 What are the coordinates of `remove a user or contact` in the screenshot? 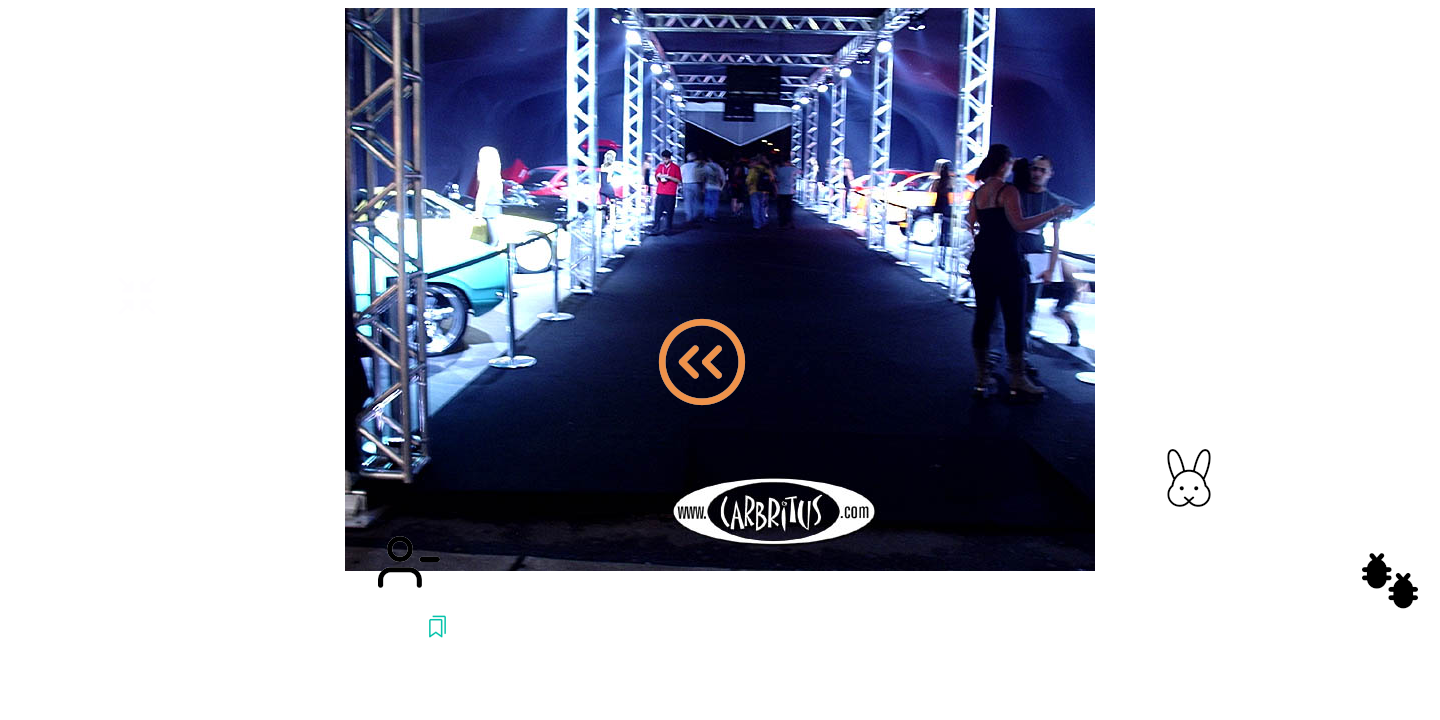 It's located at (409, 562).